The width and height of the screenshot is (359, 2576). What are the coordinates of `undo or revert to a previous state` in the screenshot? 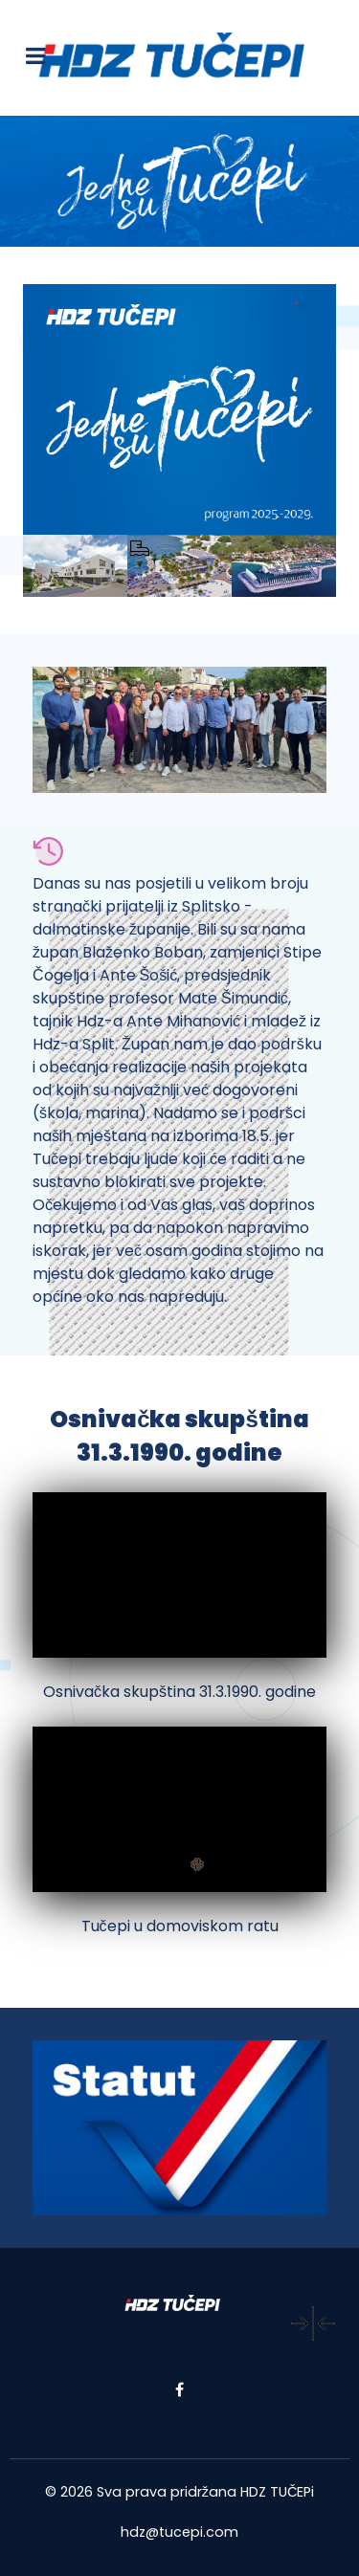 It's located at (49, 851).